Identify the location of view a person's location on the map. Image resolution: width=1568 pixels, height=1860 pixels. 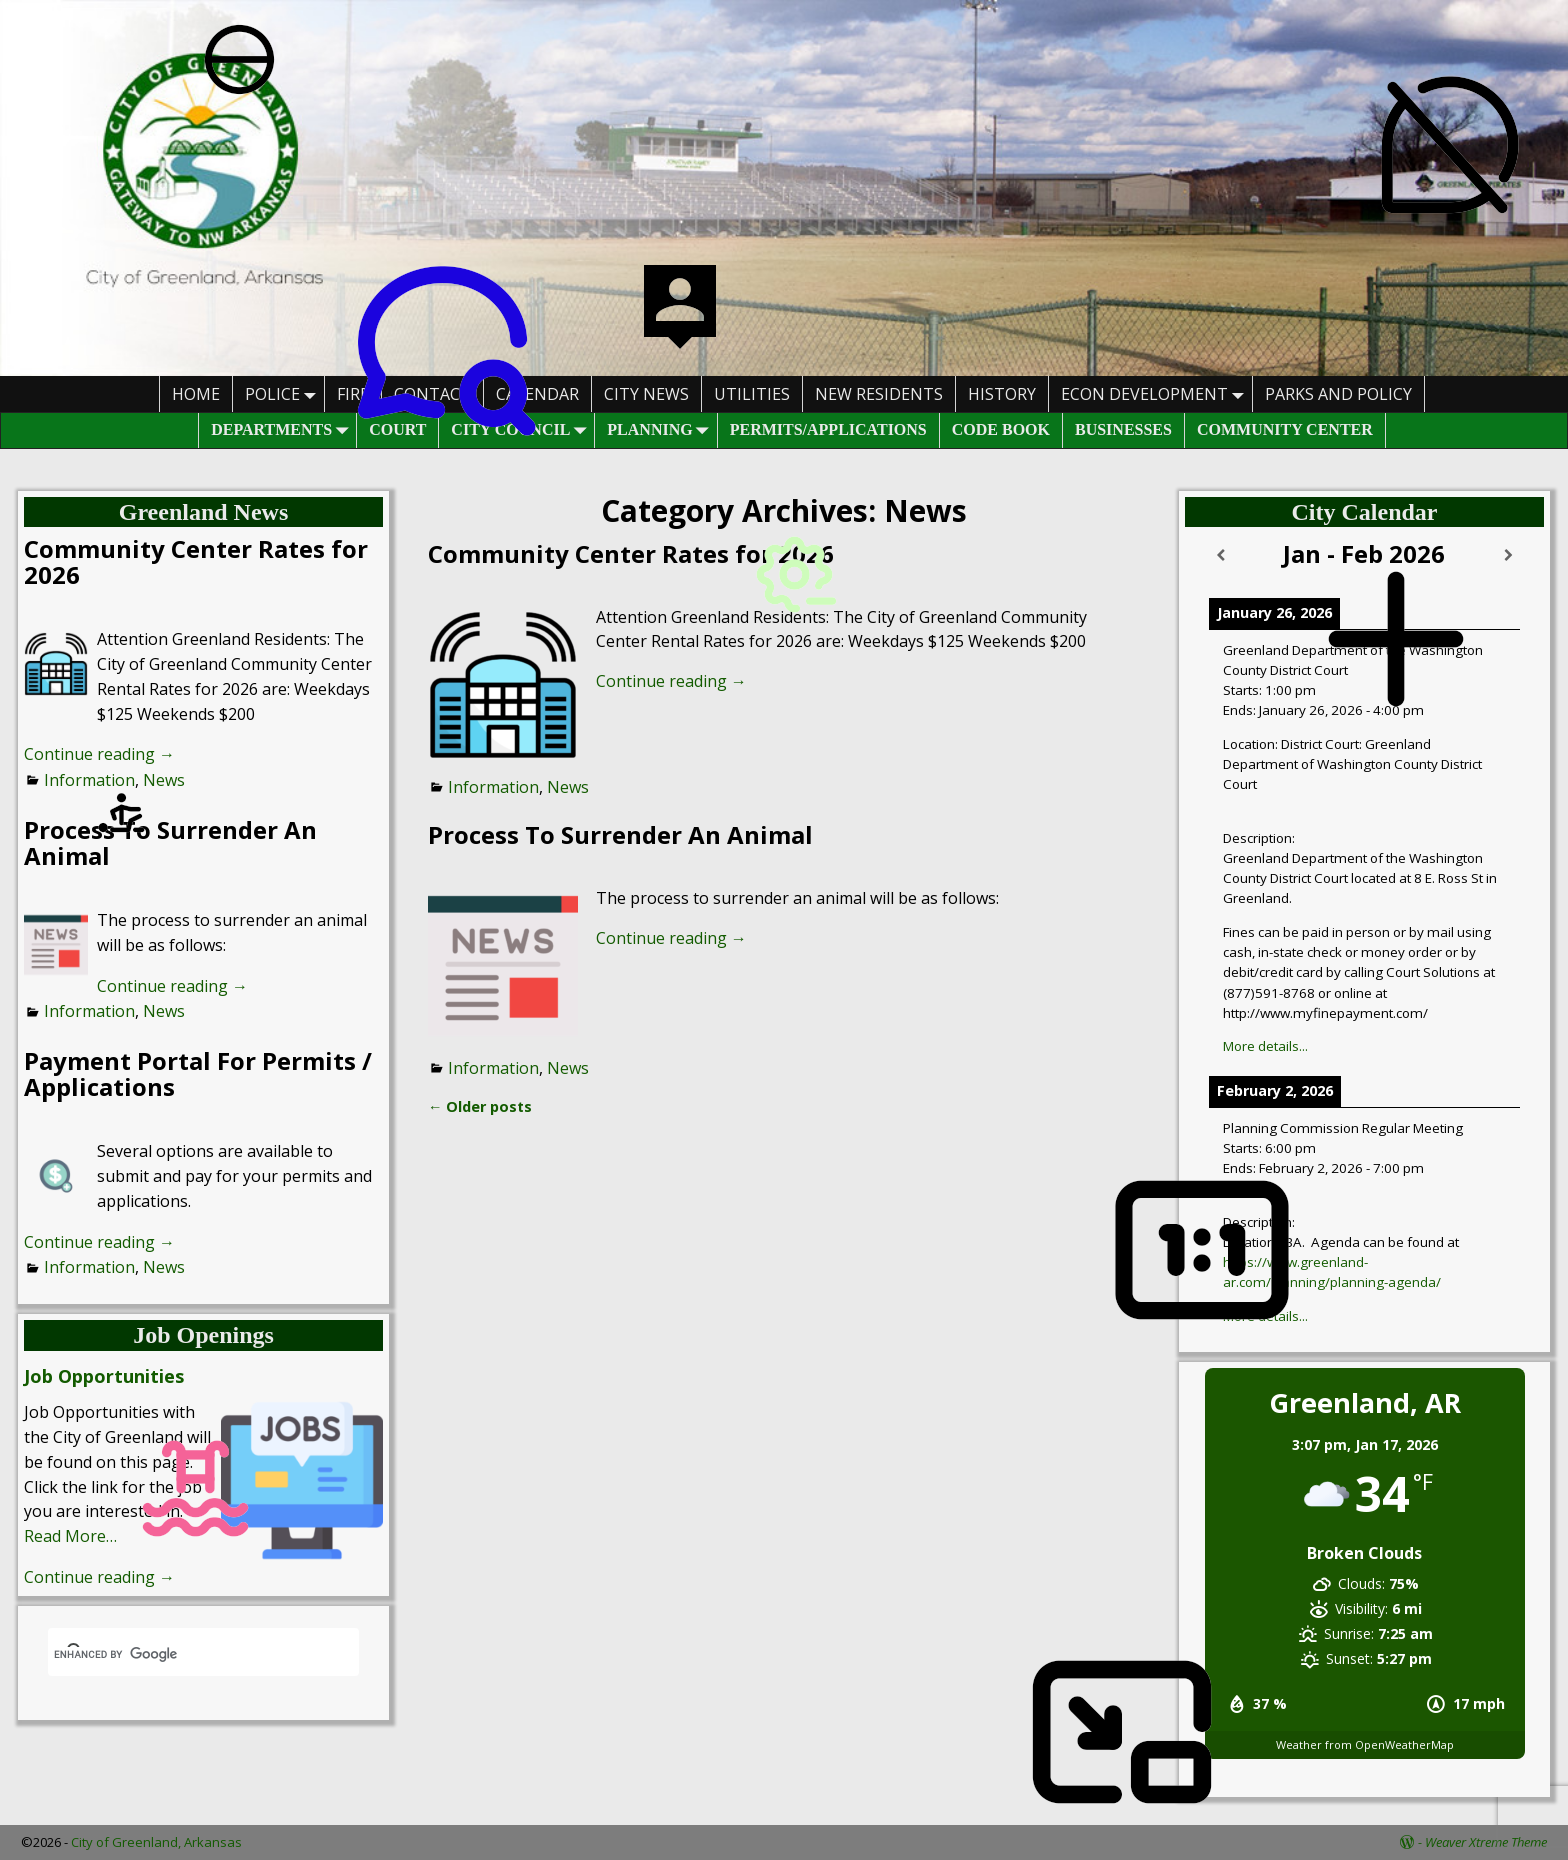
(680, 305).